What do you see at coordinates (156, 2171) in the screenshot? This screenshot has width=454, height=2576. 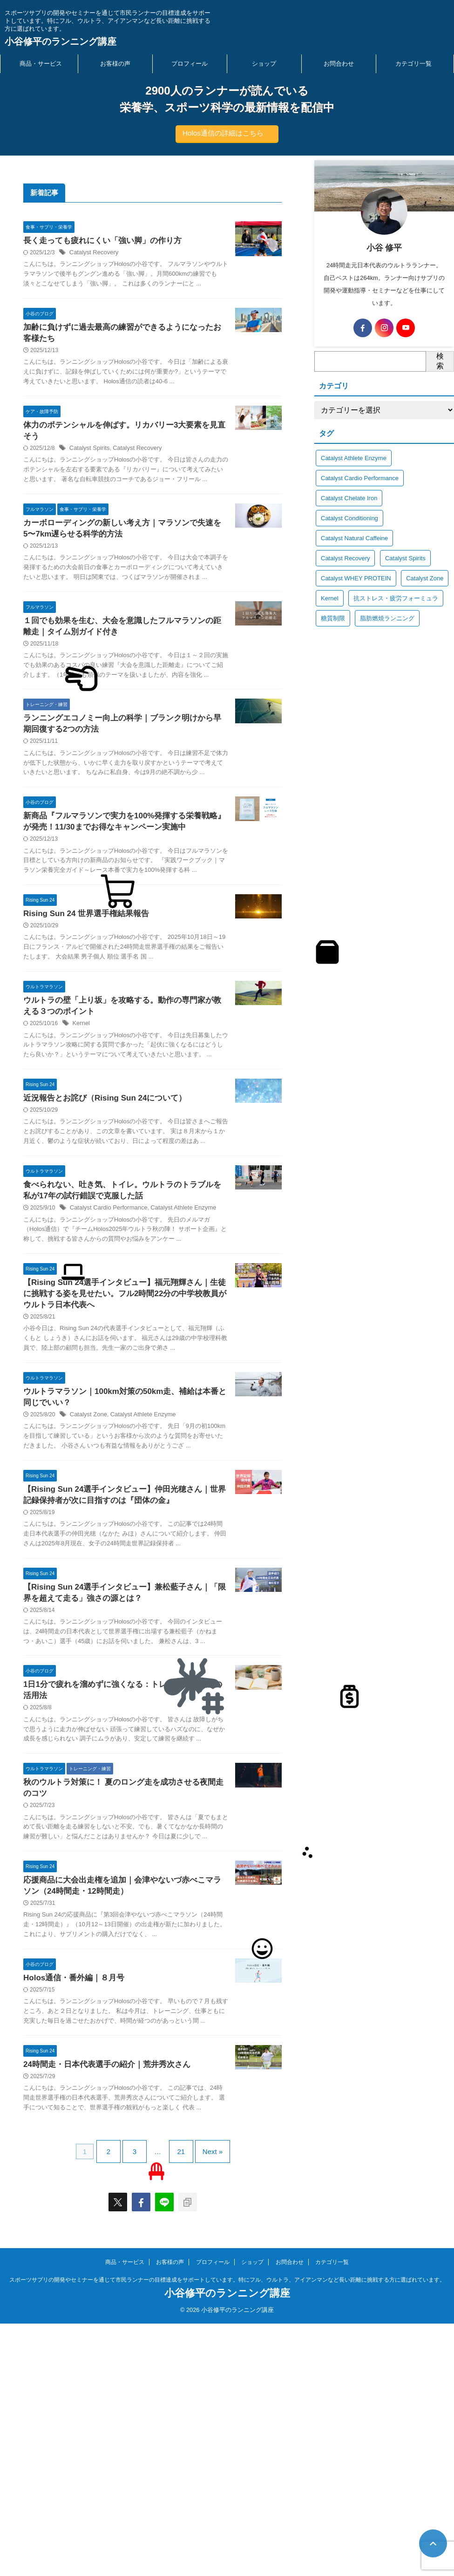 I see `select seating furniture option` at bounding box center [156, 2171].